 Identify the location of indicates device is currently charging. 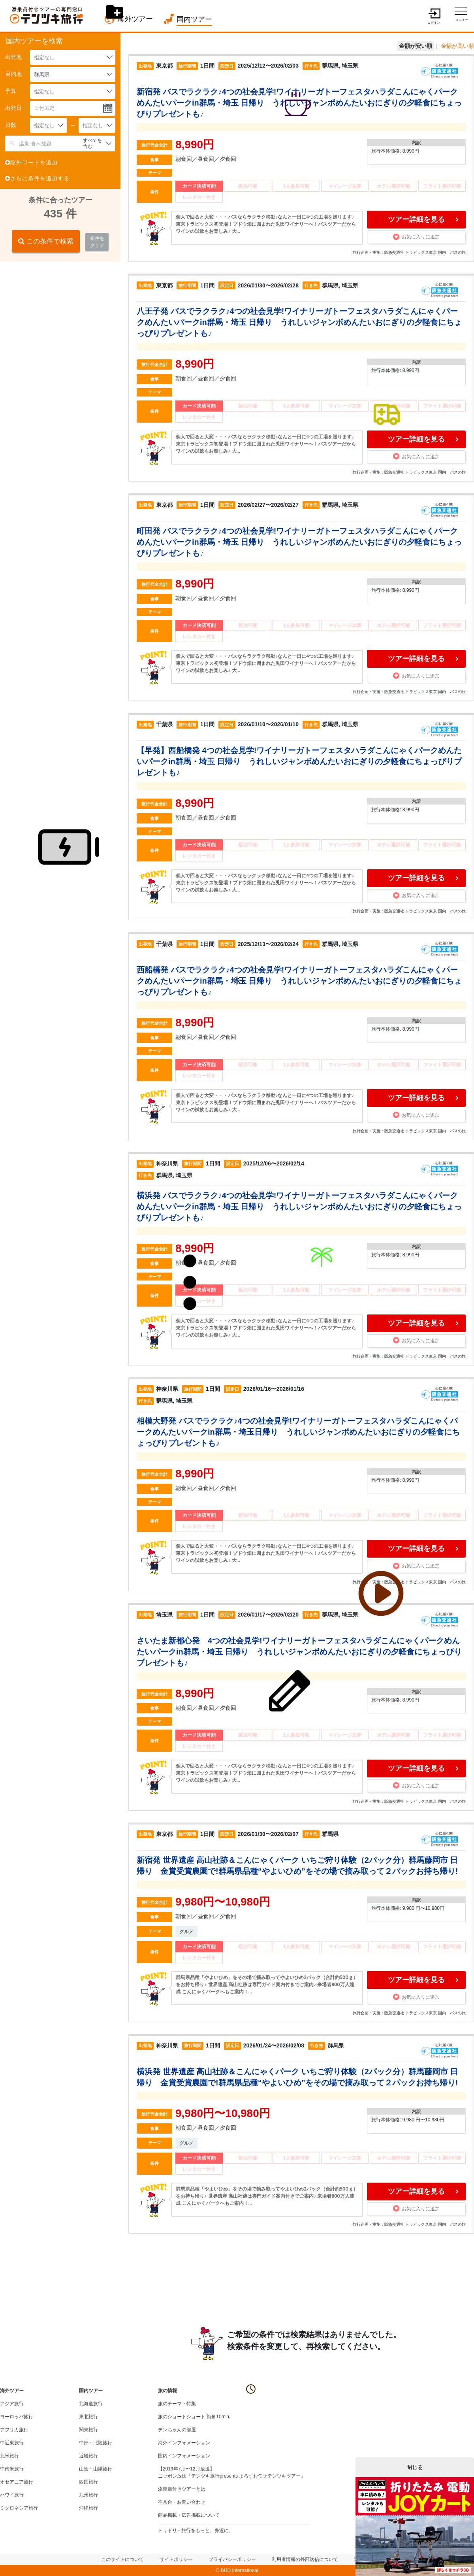
(68, 847).